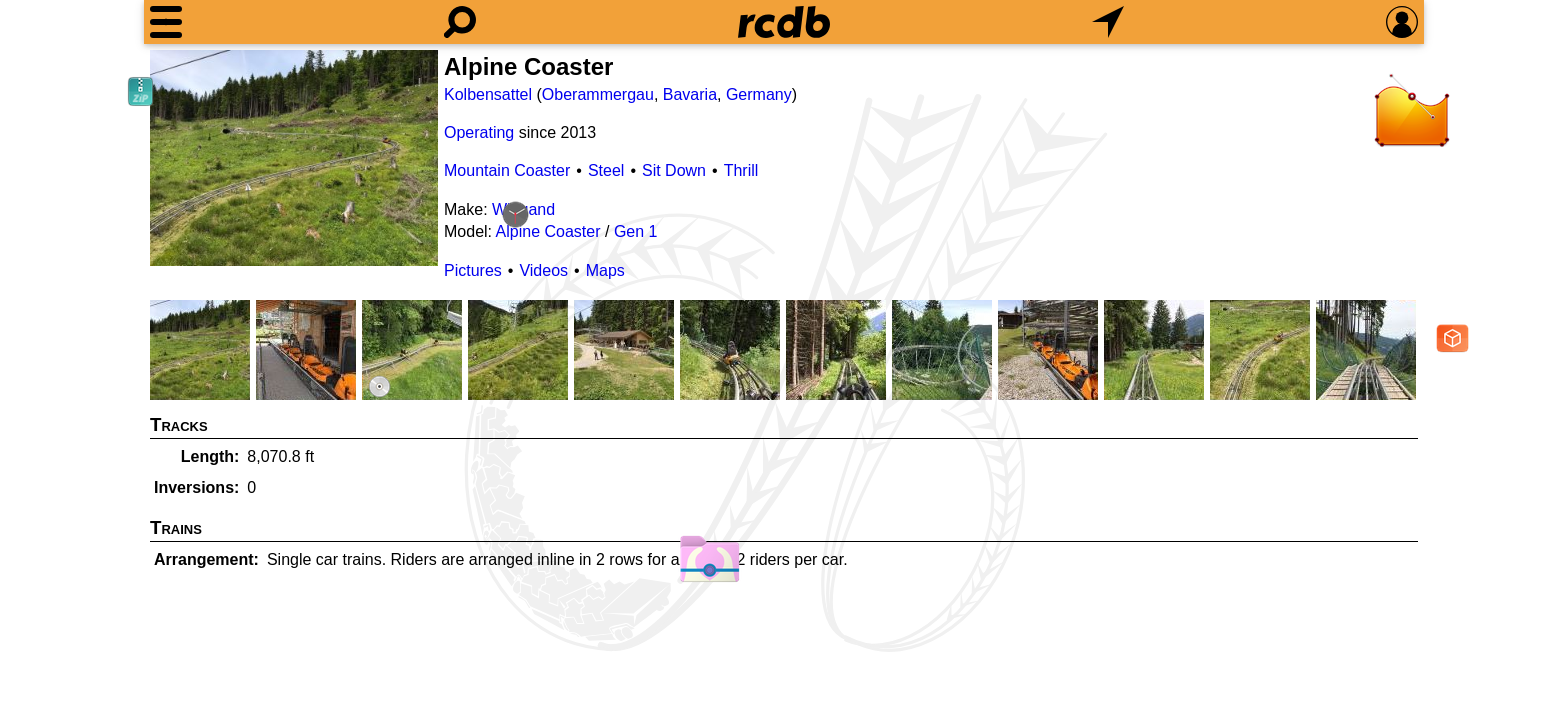 This screenshot has height=720, width=1568. I want to click on open a Blender 3D project file, so click(1452, 337).